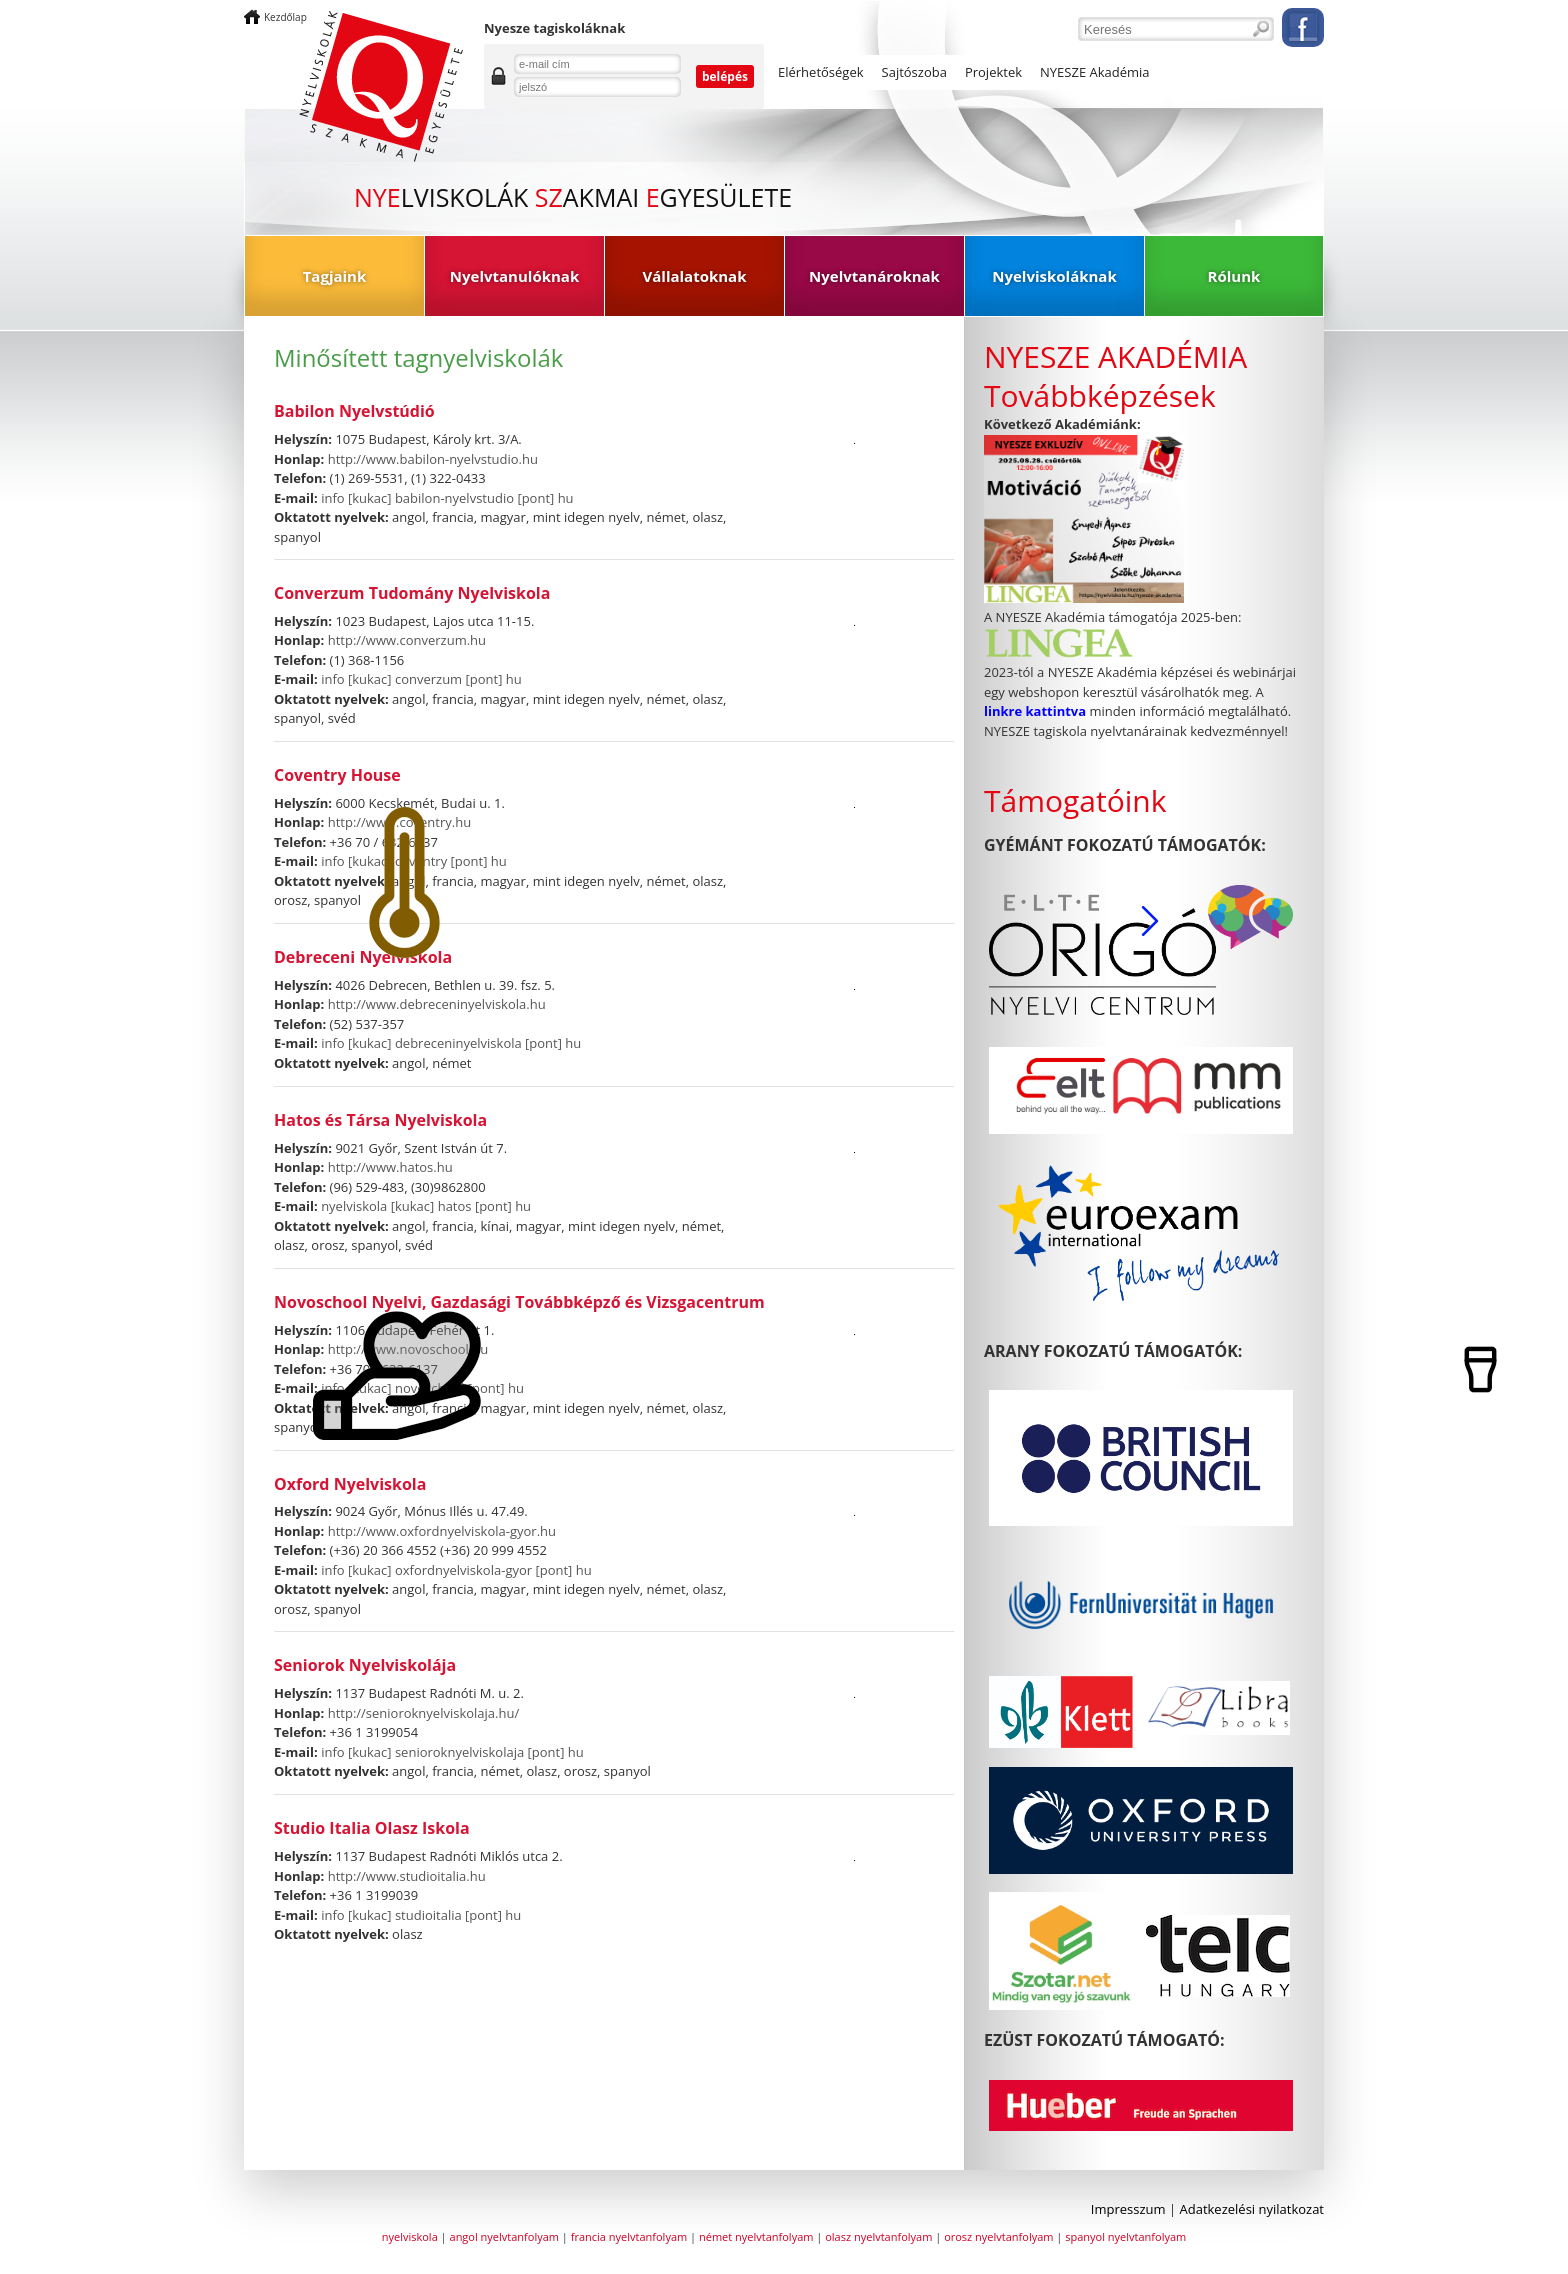 This screenshot has height=2274, width=1568. What do you see at coordinates (404, 882) in the screenshot?
I see `view current temperature` at bounding box center [404, 882].